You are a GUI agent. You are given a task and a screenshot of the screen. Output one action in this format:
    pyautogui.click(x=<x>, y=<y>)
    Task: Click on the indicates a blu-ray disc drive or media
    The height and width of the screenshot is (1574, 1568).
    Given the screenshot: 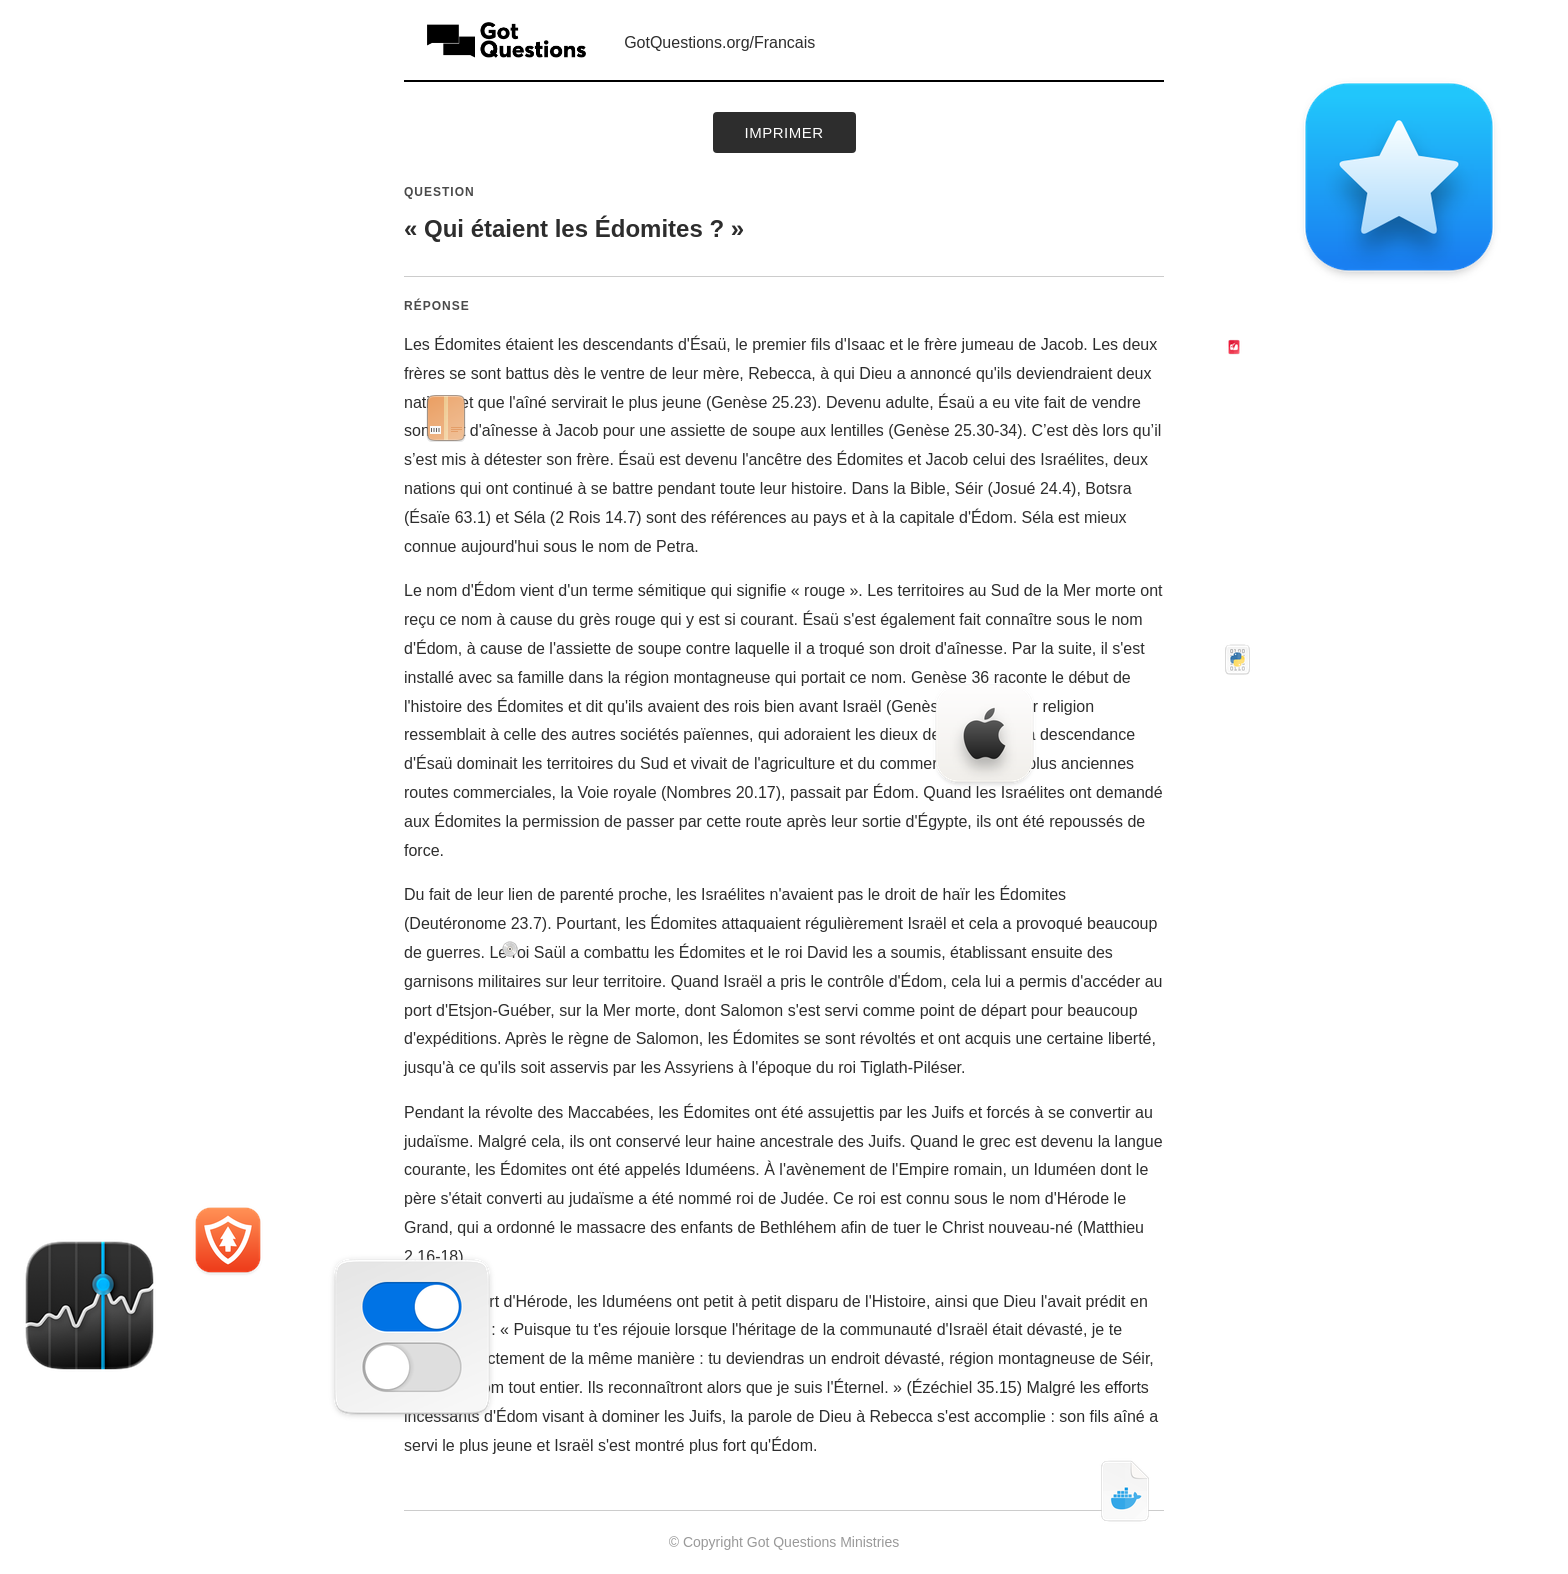 What is the action you would take?
    pyautogui.click(x=510, y=949)
    